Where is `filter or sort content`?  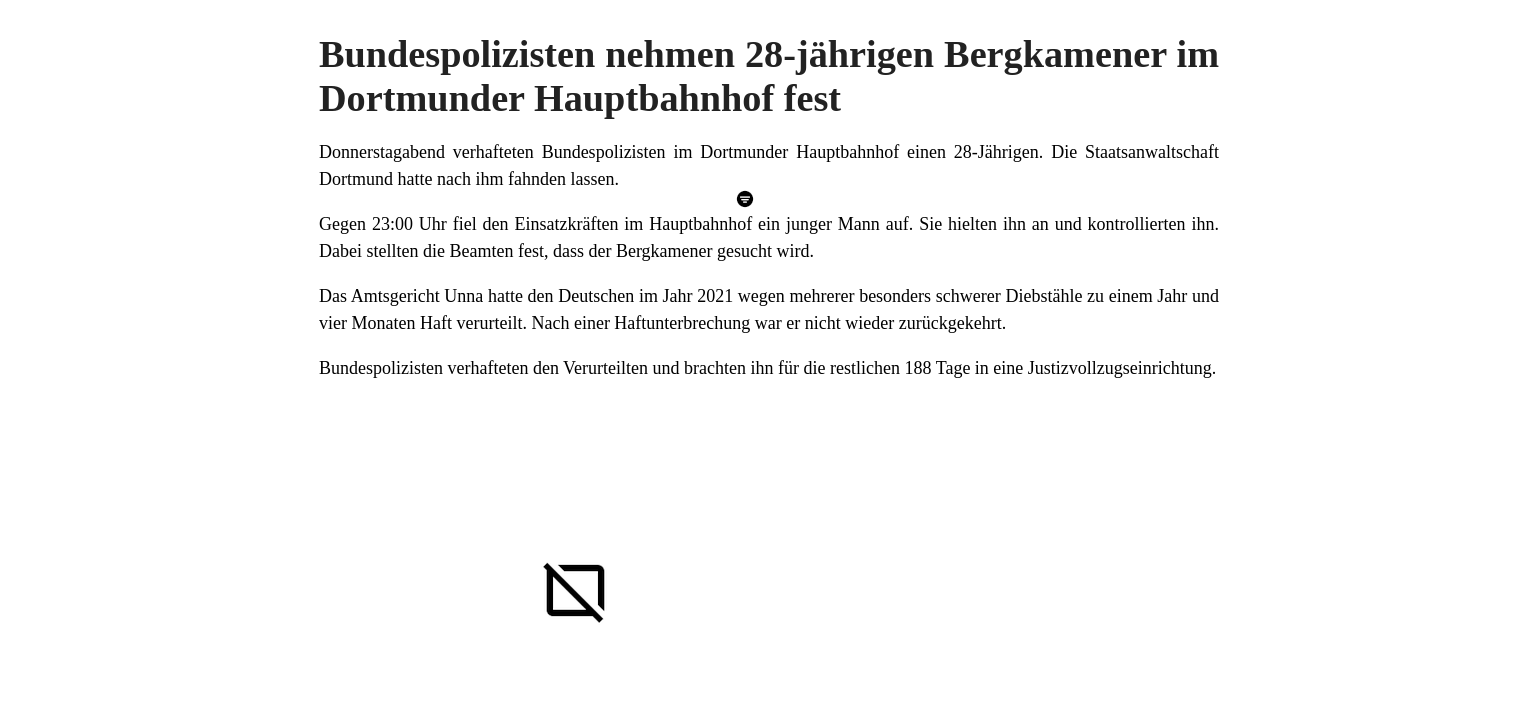
filter or sort content is located at coordinates (745, 199).